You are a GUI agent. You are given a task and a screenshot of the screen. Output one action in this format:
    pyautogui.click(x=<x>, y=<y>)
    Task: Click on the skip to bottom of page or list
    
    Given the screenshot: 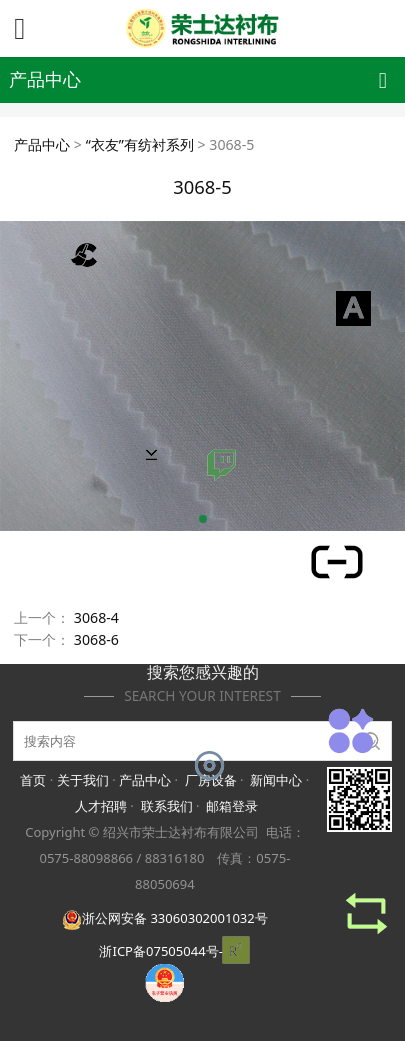 What is the action you would take?
    pyautogui.click(x=151, y=455)
    